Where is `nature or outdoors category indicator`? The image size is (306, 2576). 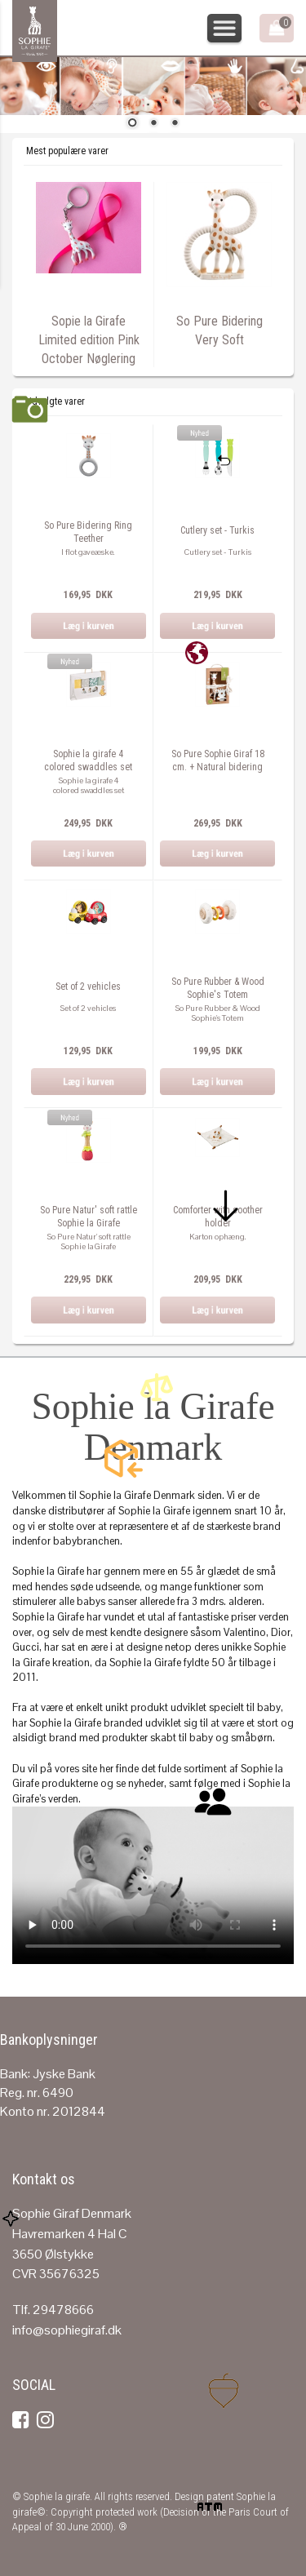
nature or outdoors category indicator is located at coordinates (224, 2391).